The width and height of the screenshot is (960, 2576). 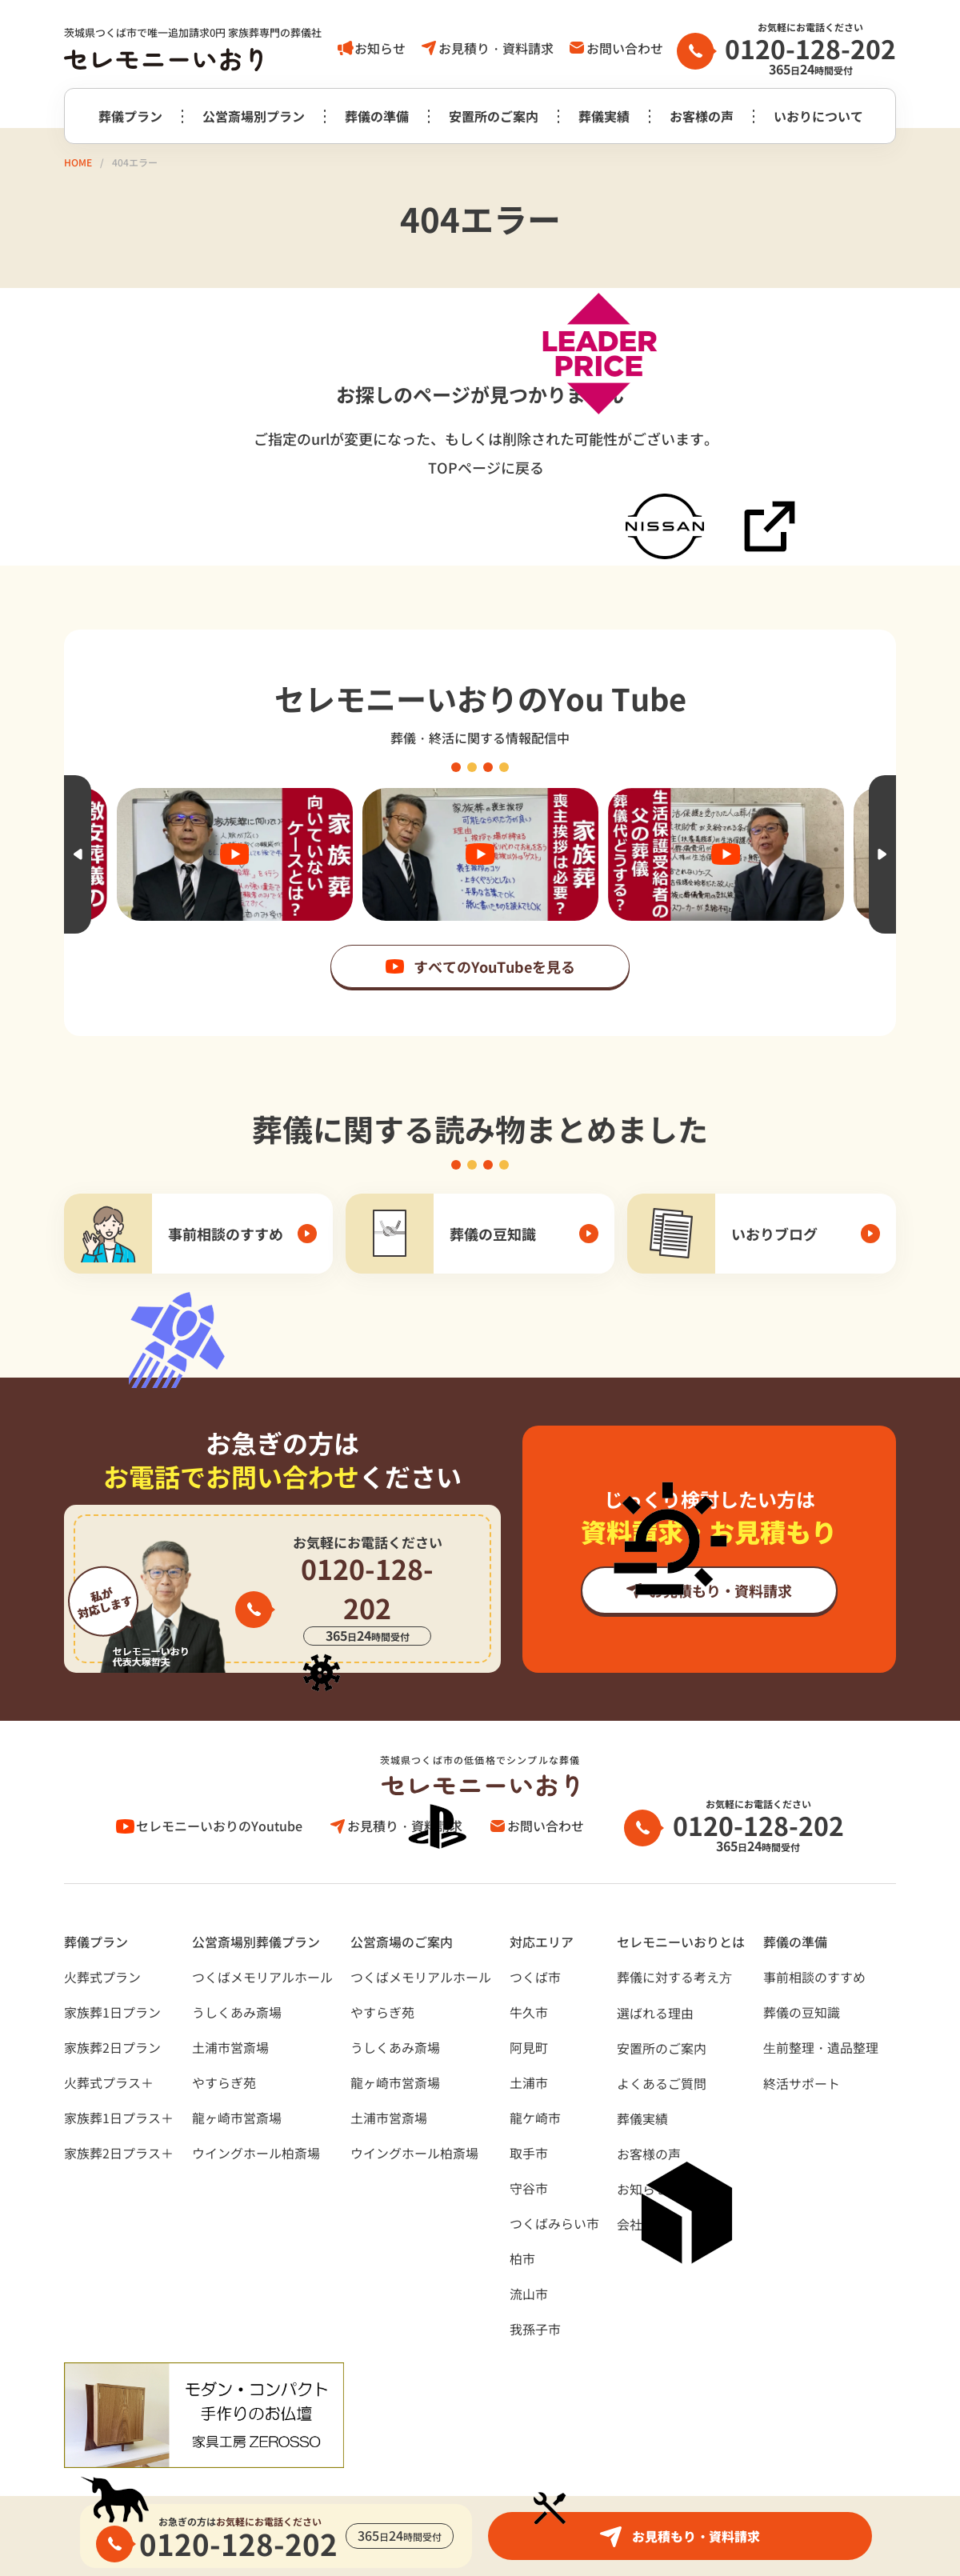 I want to click on access box cloud storage, so click(x=686, y=2214).